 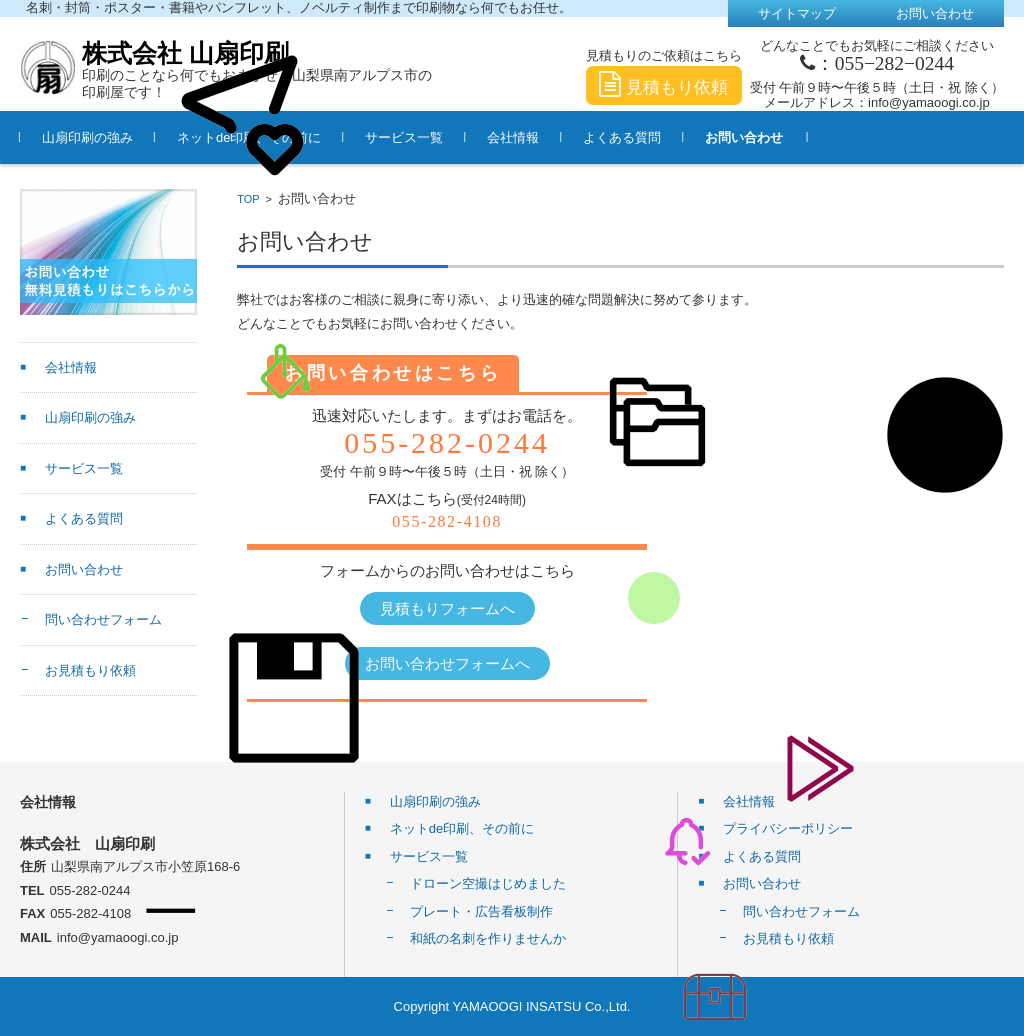 What do you see at coordinates (657, 418) in the screenshot?
I see `access project submodules` at bounding box center [657, 418].